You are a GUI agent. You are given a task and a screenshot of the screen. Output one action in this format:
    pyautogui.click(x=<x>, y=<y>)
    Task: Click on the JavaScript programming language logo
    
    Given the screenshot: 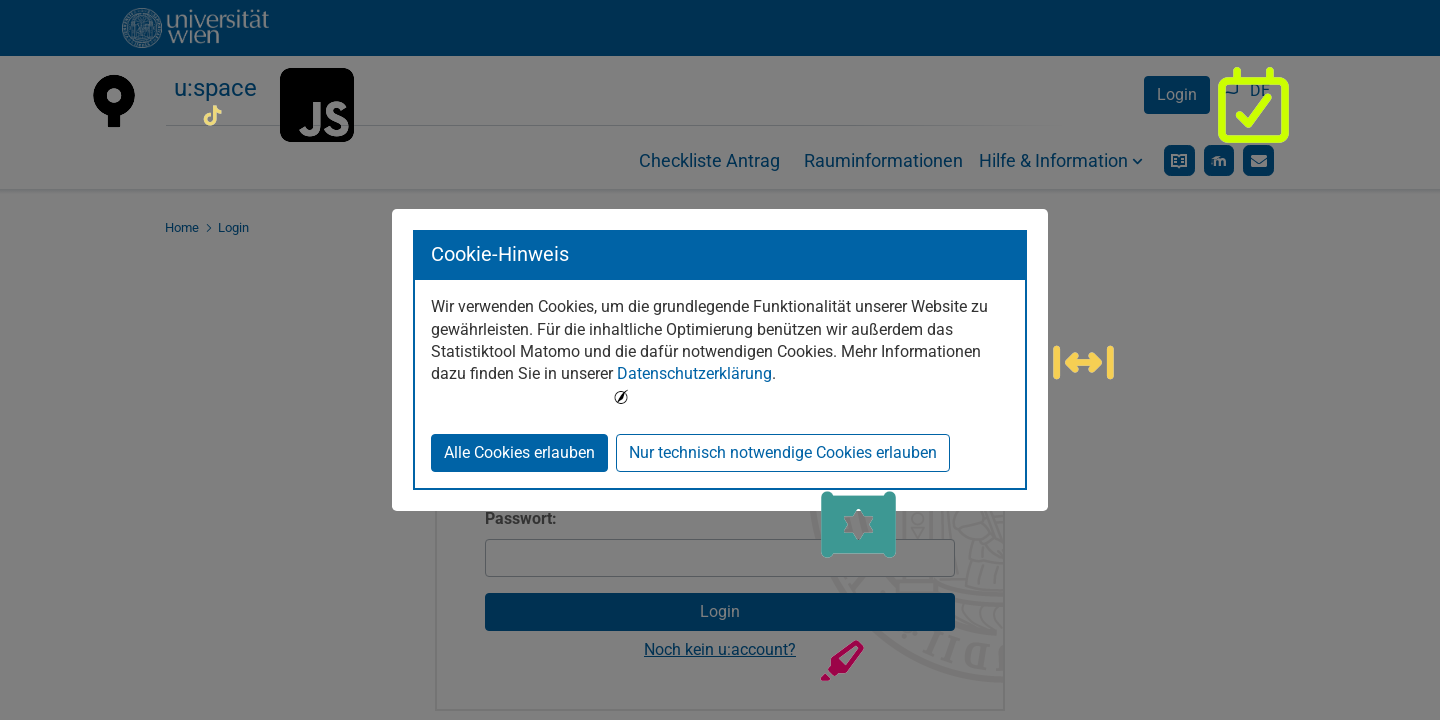 What is the action you would take?
    pyautogui.click(x=317, y=105)
    